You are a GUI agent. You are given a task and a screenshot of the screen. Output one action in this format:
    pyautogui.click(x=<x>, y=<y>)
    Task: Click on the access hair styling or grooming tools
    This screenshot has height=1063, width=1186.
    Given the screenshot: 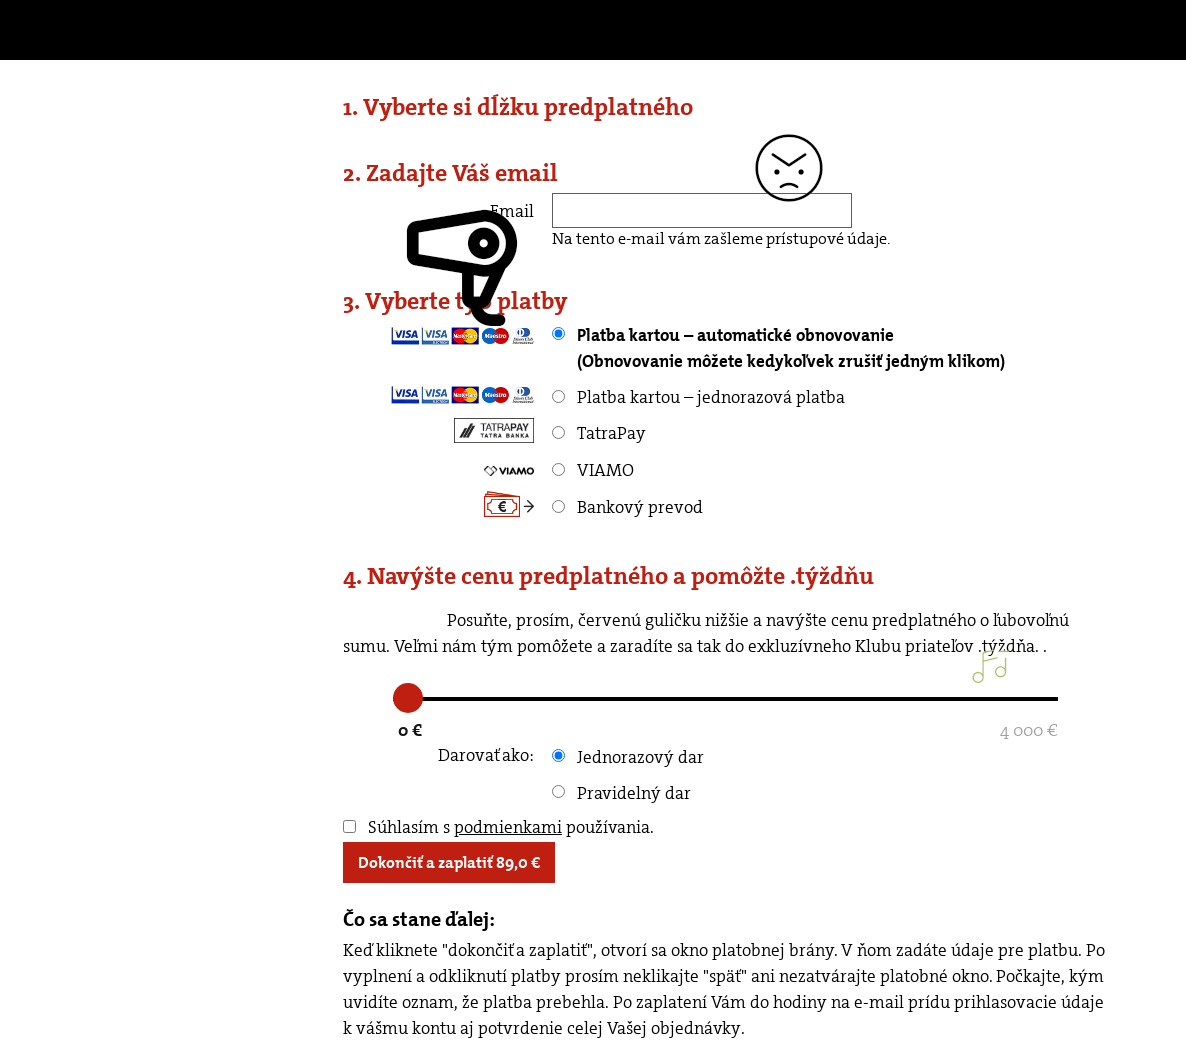 What is the action you would take?
    pyautogui.click(x=464, y=263)
    